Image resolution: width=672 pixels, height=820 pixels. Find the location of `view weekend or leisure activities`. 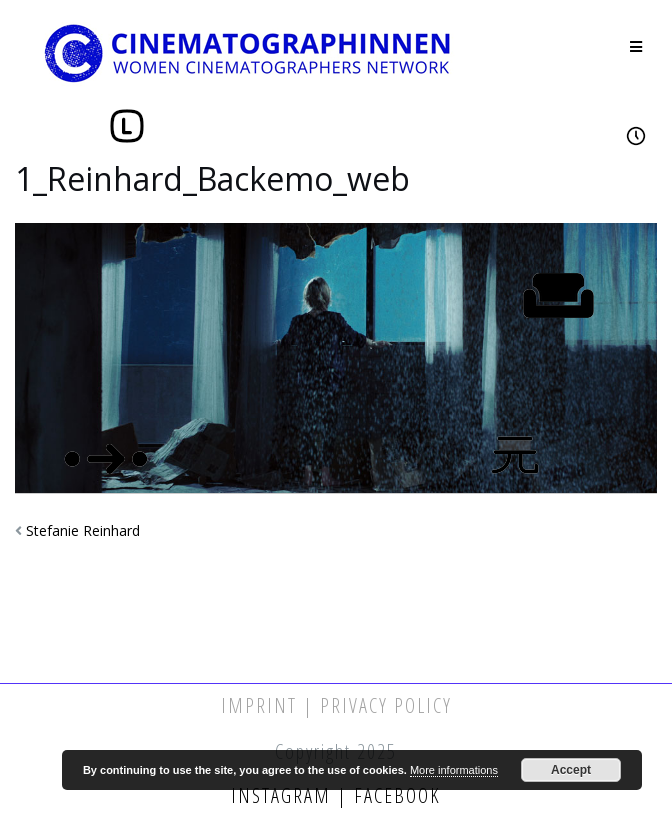

view weekend or leisure activities is located at coordinates (558, 295).